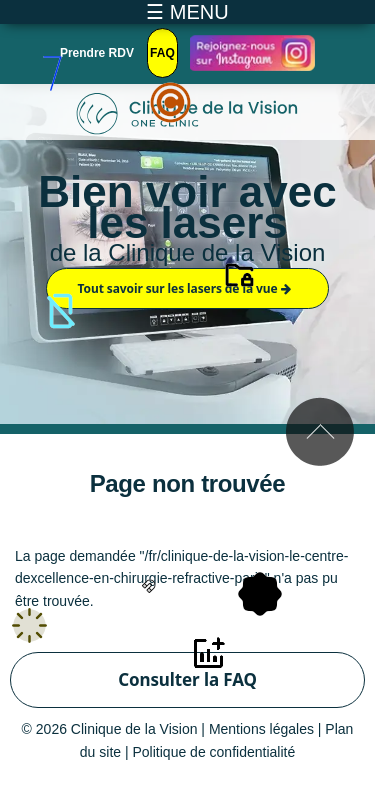  What do you see at coordinates (52, 73) in the screenshot?
I see `indicates the number seven in a list or sequence` at bounding box center [52, 73].